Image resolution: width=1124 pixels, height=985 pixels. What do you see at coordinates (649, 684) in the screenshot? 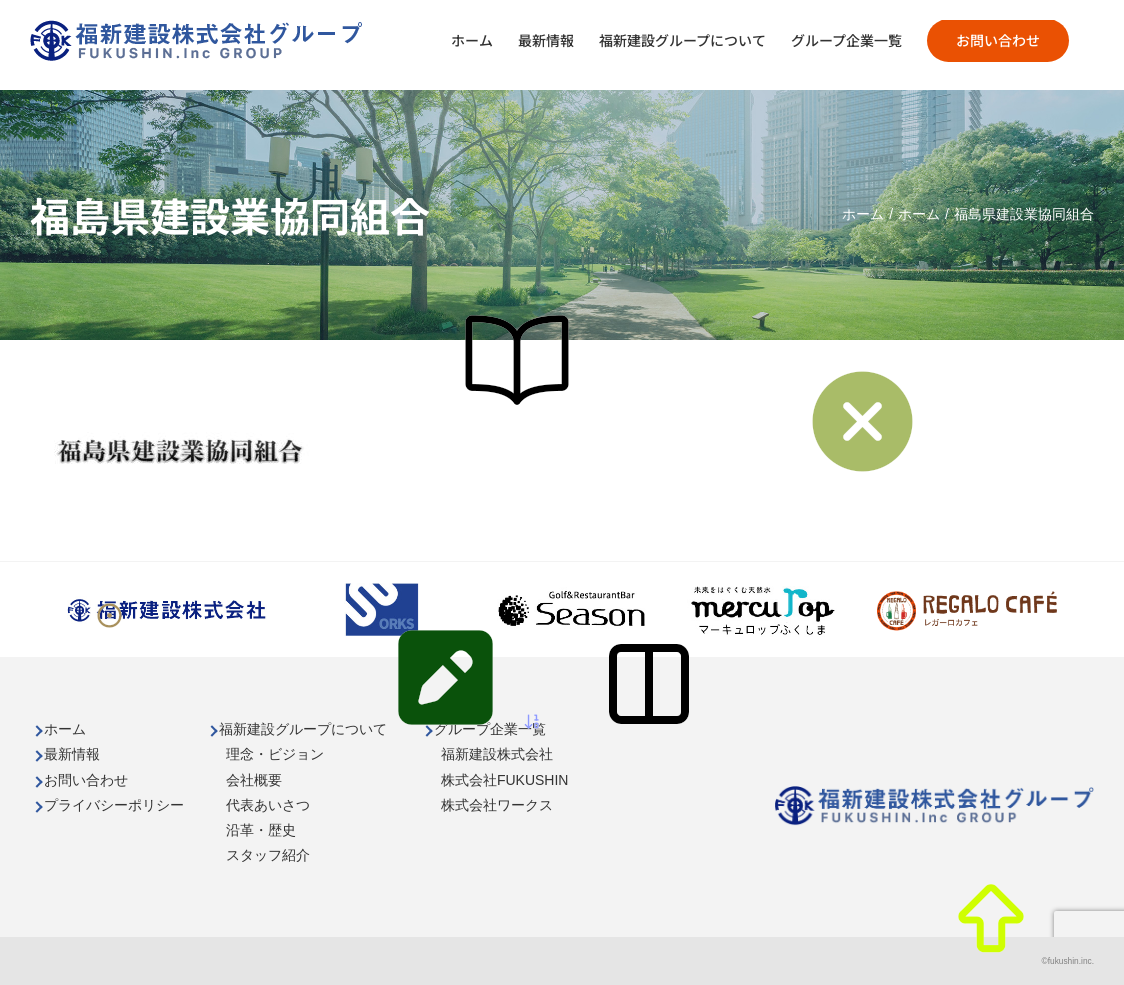
I see `switch to two-column layout` at bounding box center [649, 684].